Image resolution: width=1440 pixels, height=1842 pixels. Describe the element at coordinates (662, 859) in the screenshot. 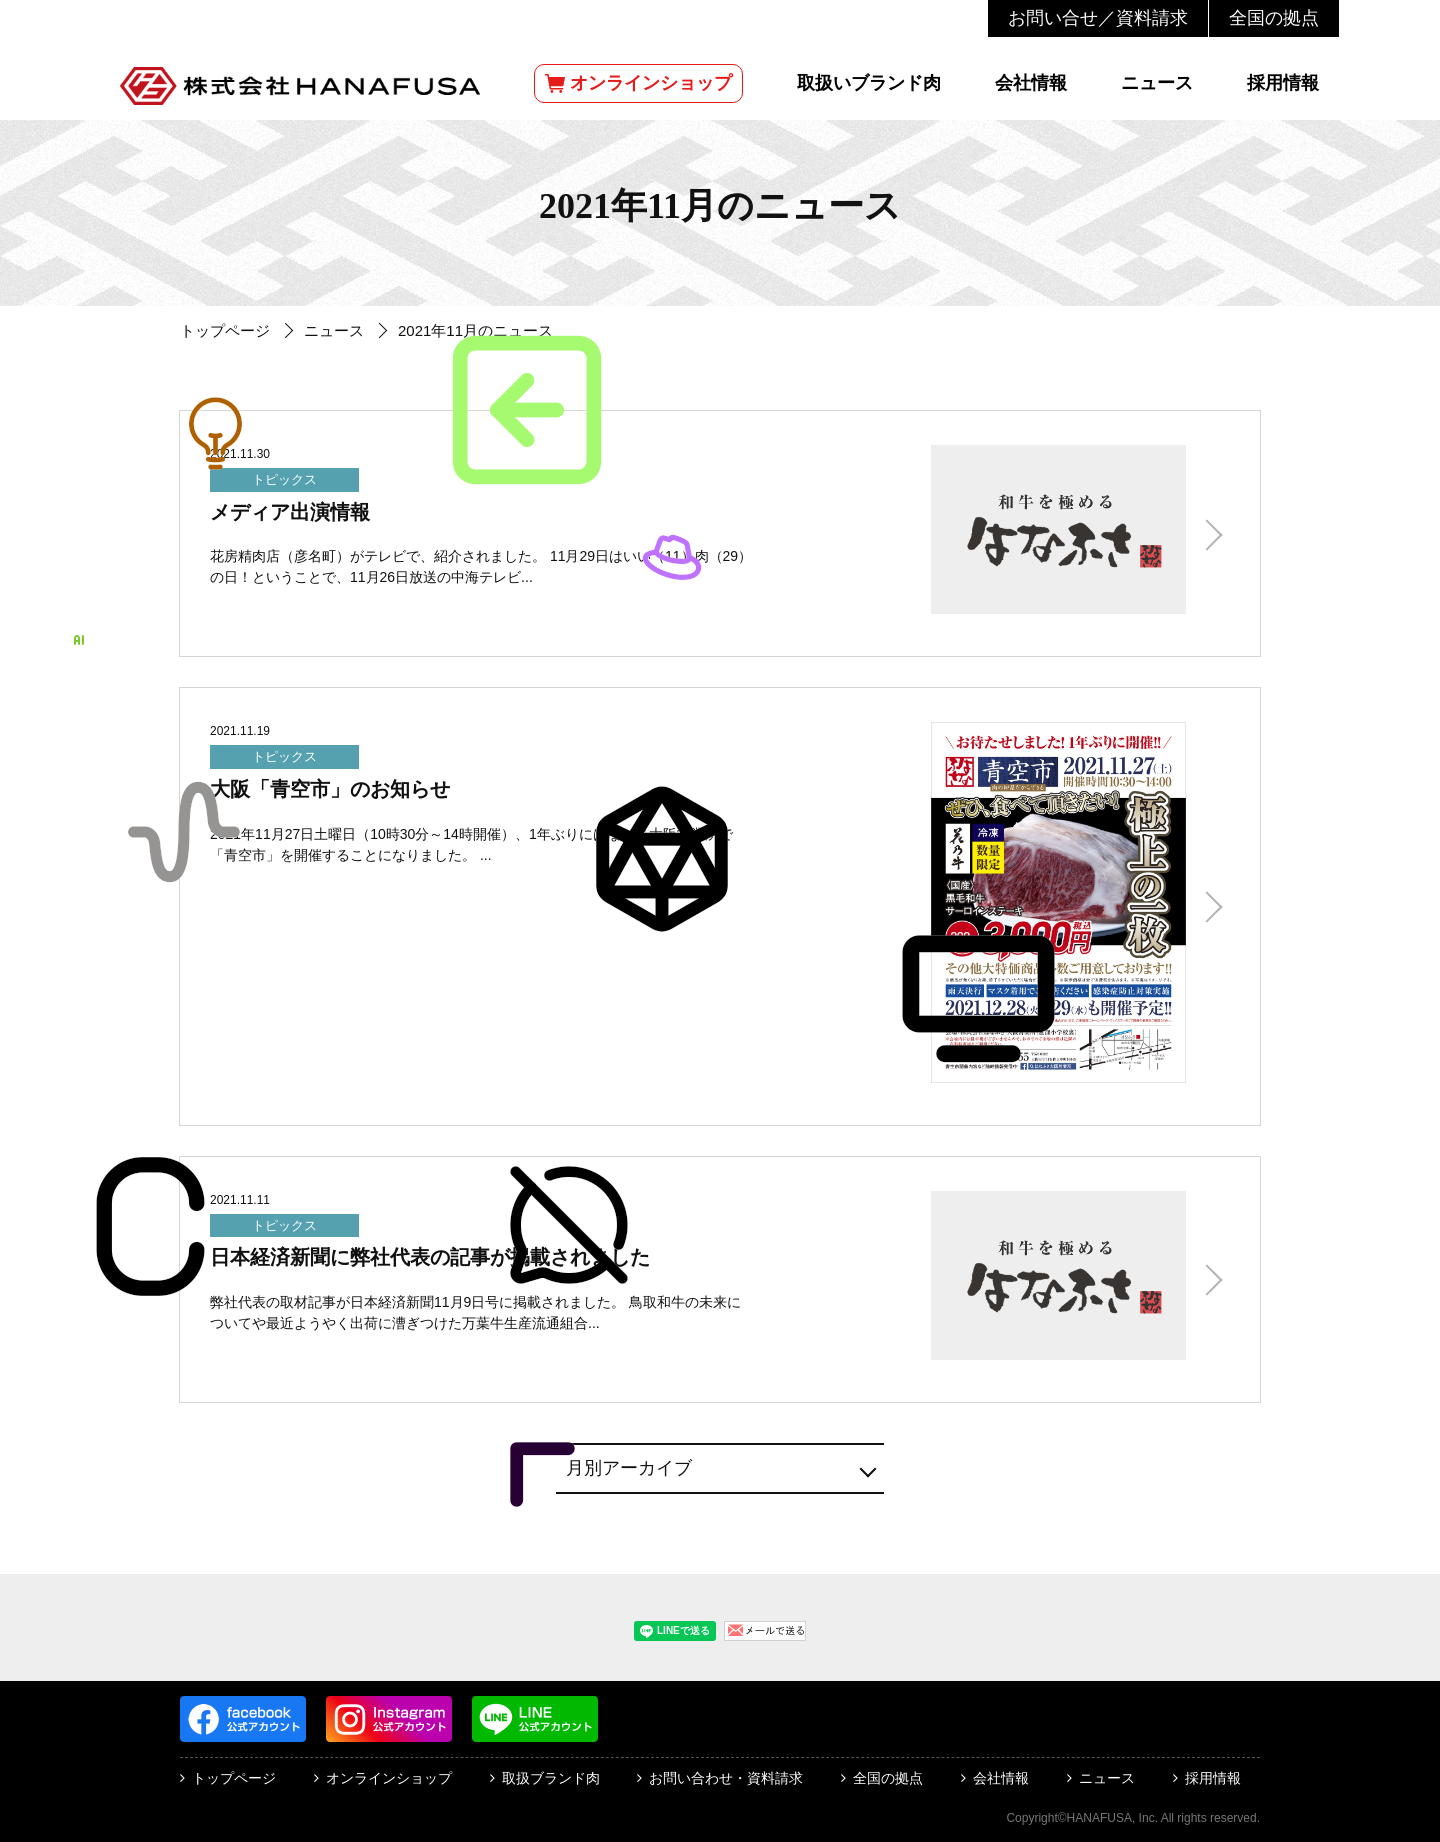

I see `view 3D model or object` at that location.